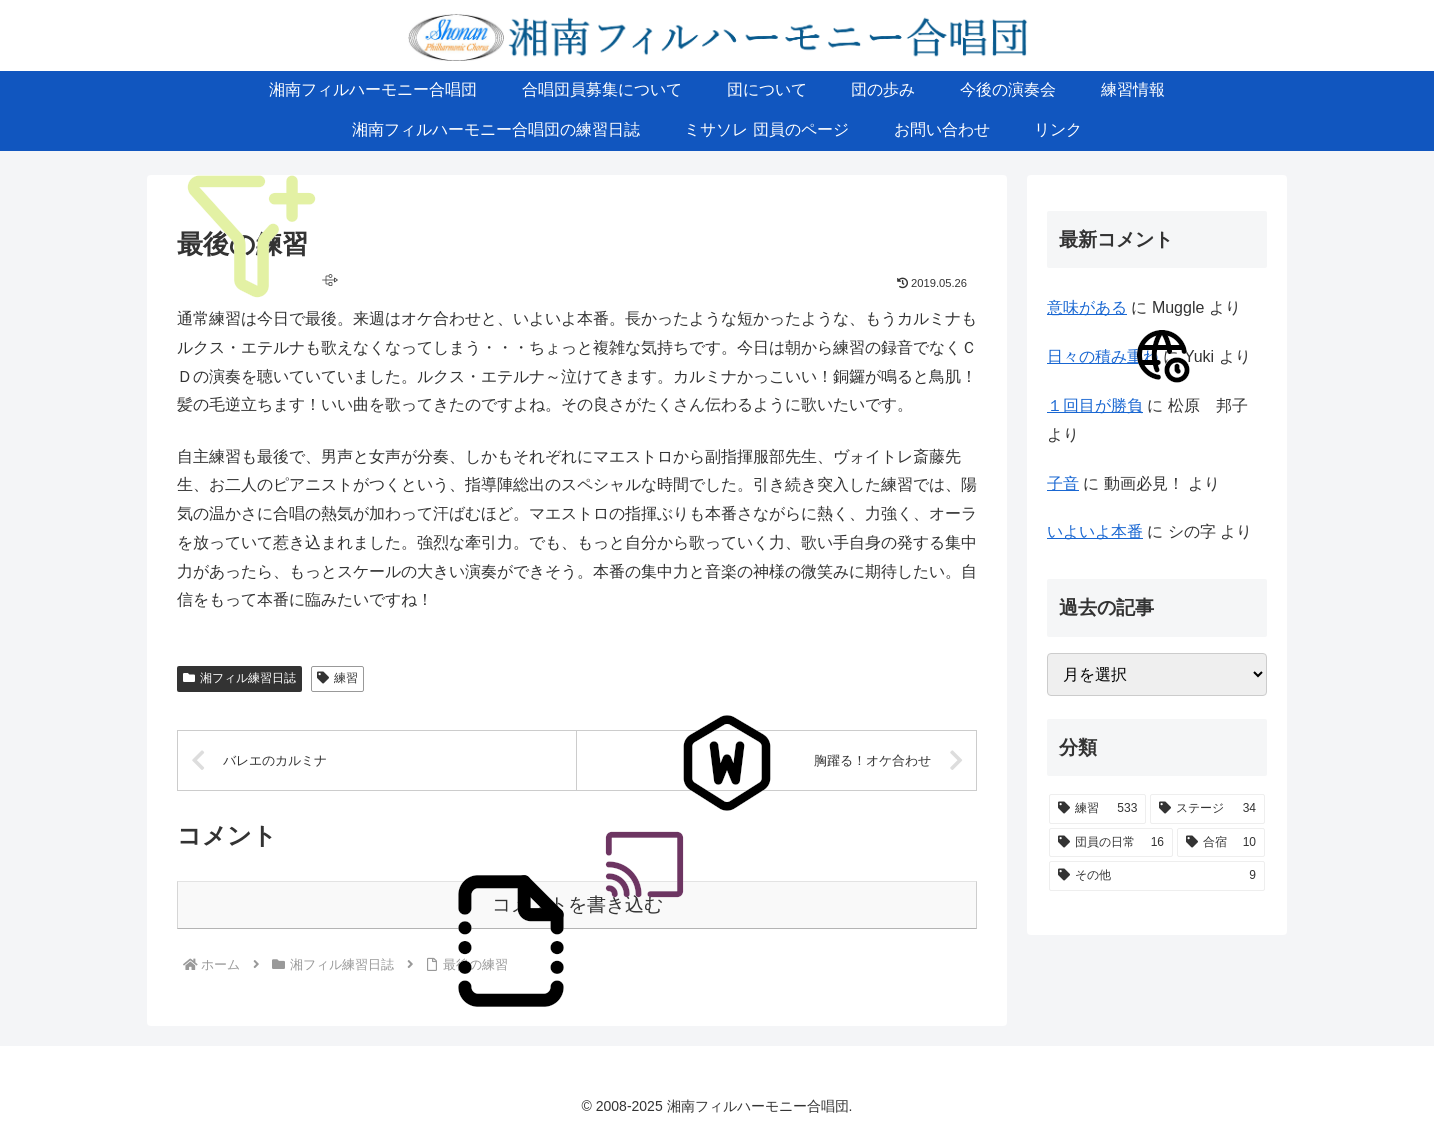 The width and height of the screenshot is (1434, 1135). What do you see at coordinates (251, 233) in the screenshot?
I see `add a new filter` at bounding box center [251, 233].